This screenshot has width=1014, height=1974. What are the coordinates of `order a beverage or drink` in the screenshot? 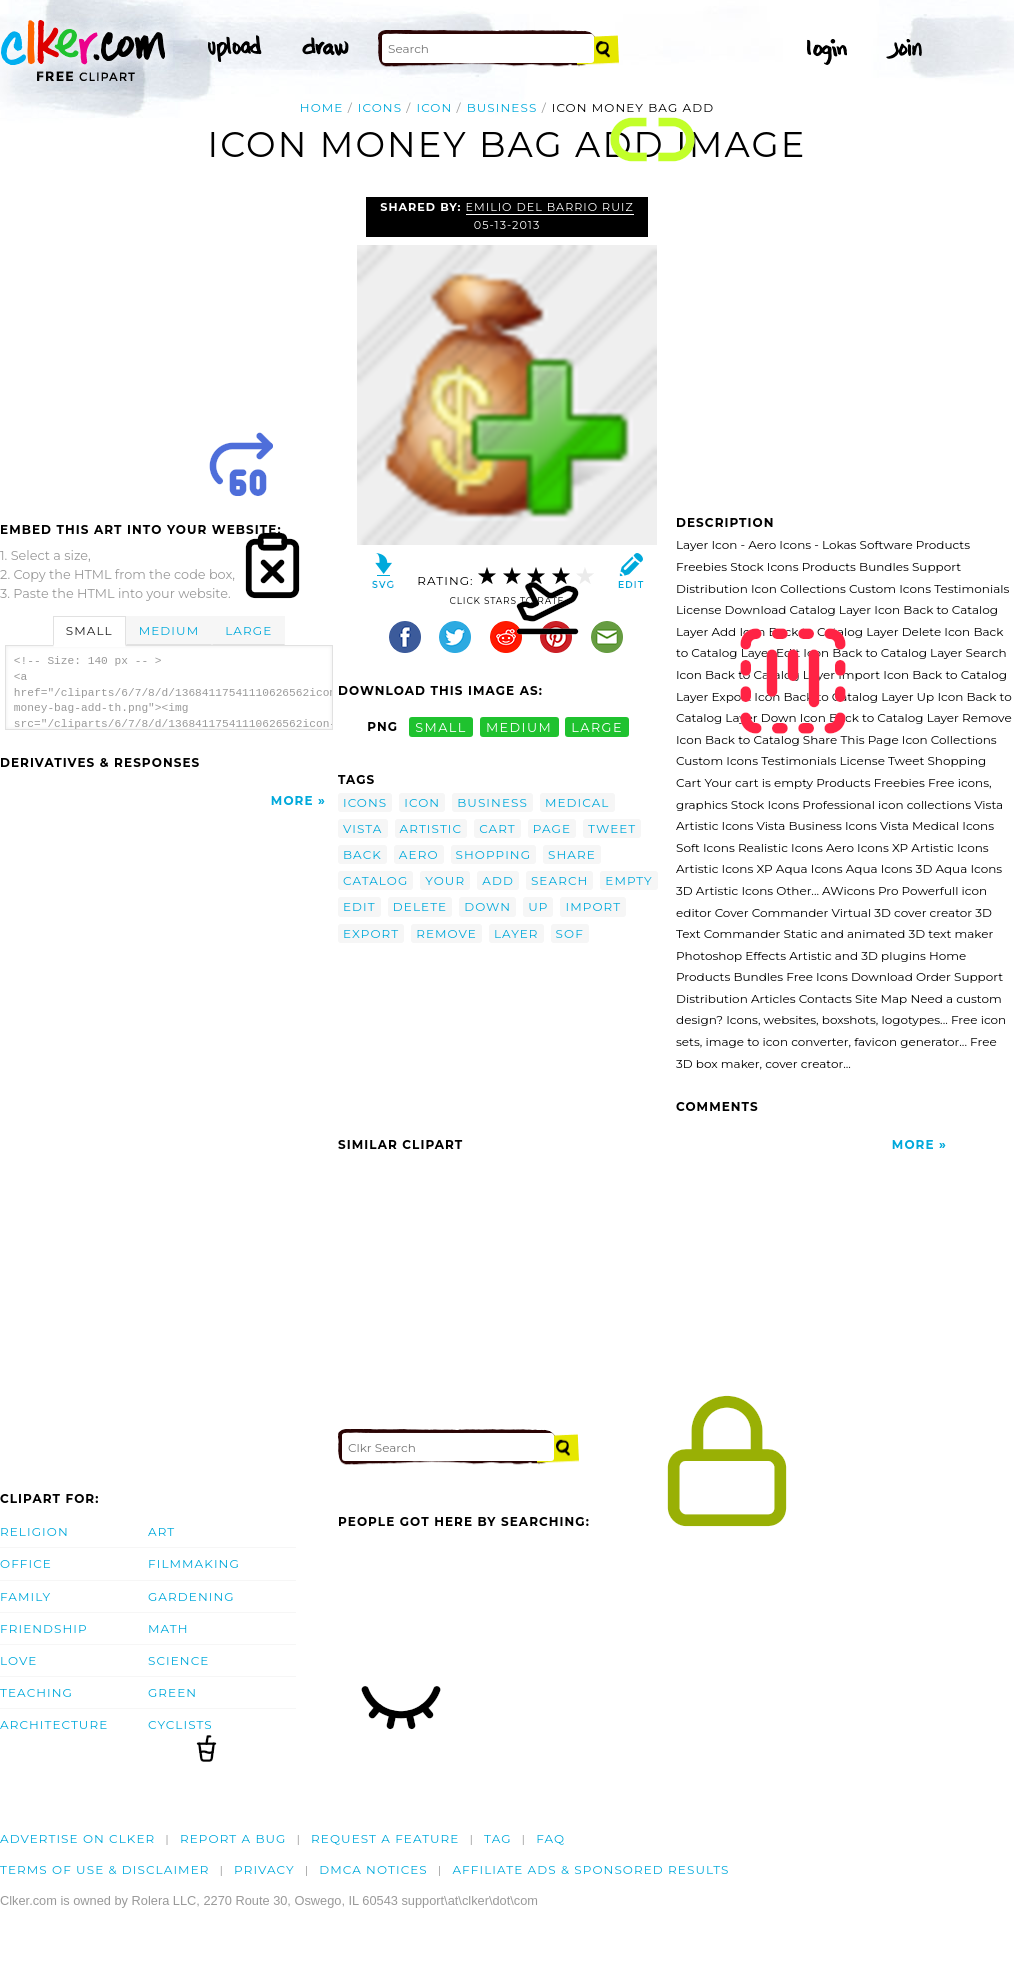 It's located at (206, 1748).